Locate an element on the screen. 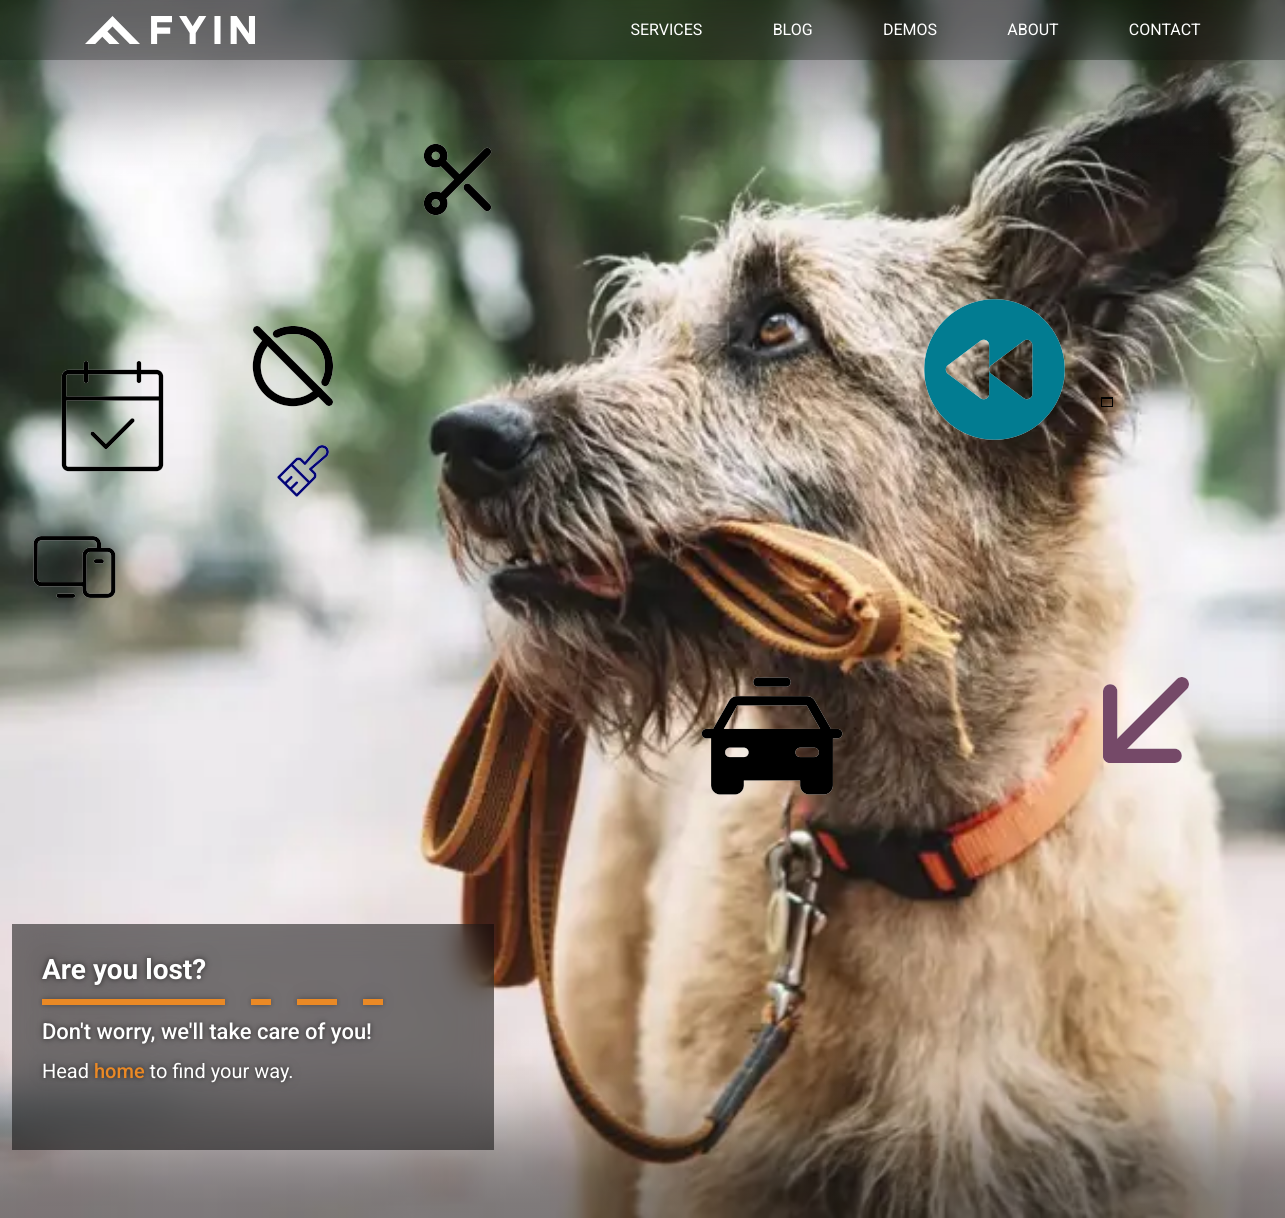 The height and width of the screenshot is (1218, 1285). confirm or schedule an event is located at coordinates (112, 420).